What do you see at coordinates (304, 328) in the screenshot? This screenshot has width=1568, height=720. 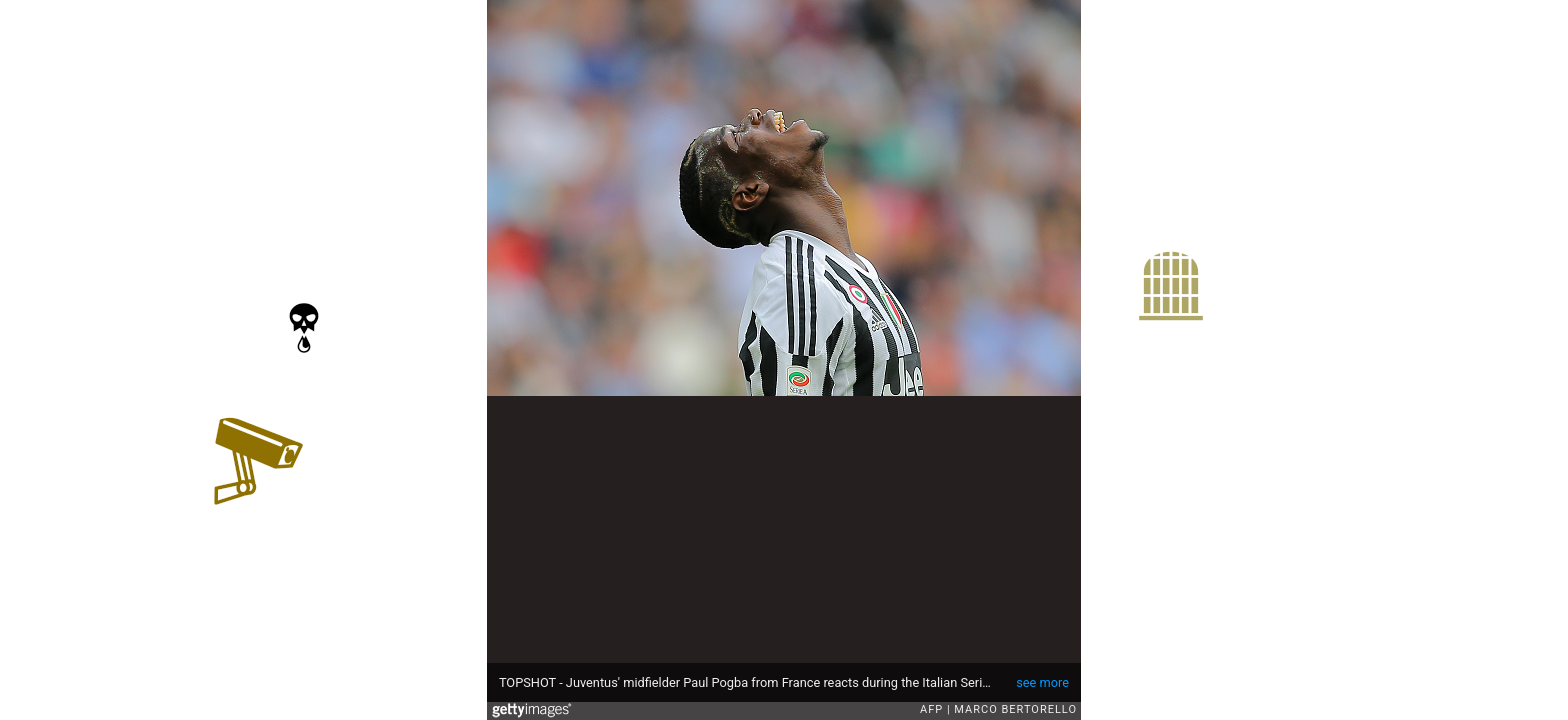 I see `indicates a poisonous or toxic item` at bounding box center [304, 328].